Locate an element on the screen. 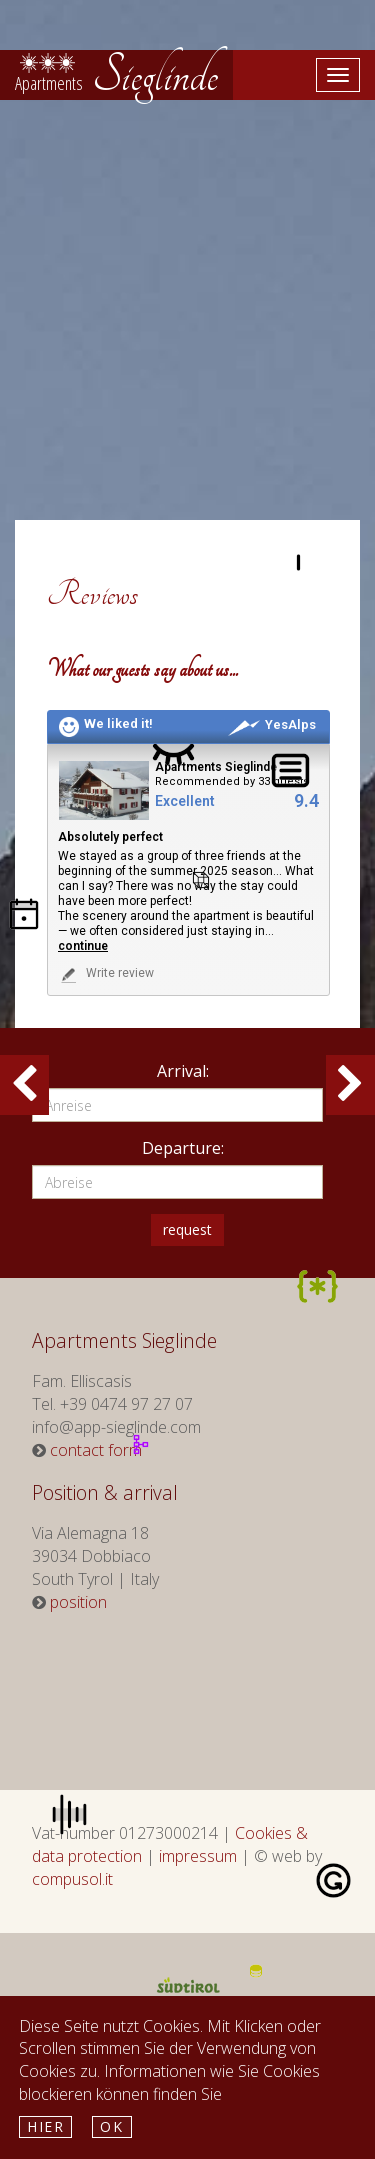 This screenshot has height=2159, width=375. hide password or sensitive content is located at coordinates (173, 750).